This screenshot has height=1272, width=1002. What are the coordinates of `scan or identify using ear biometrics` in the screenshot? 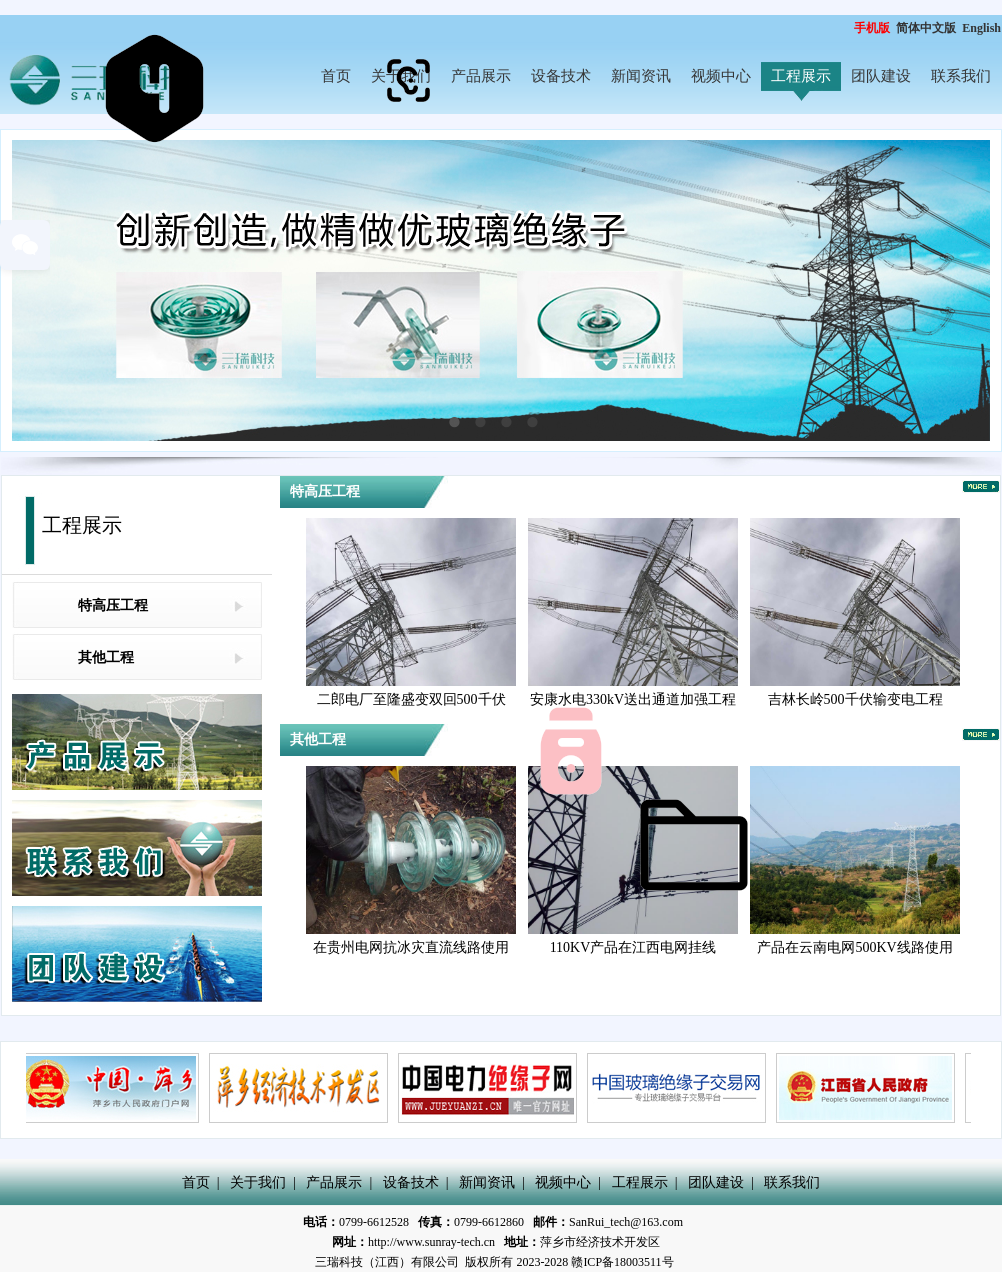 It's located at (408, 80).